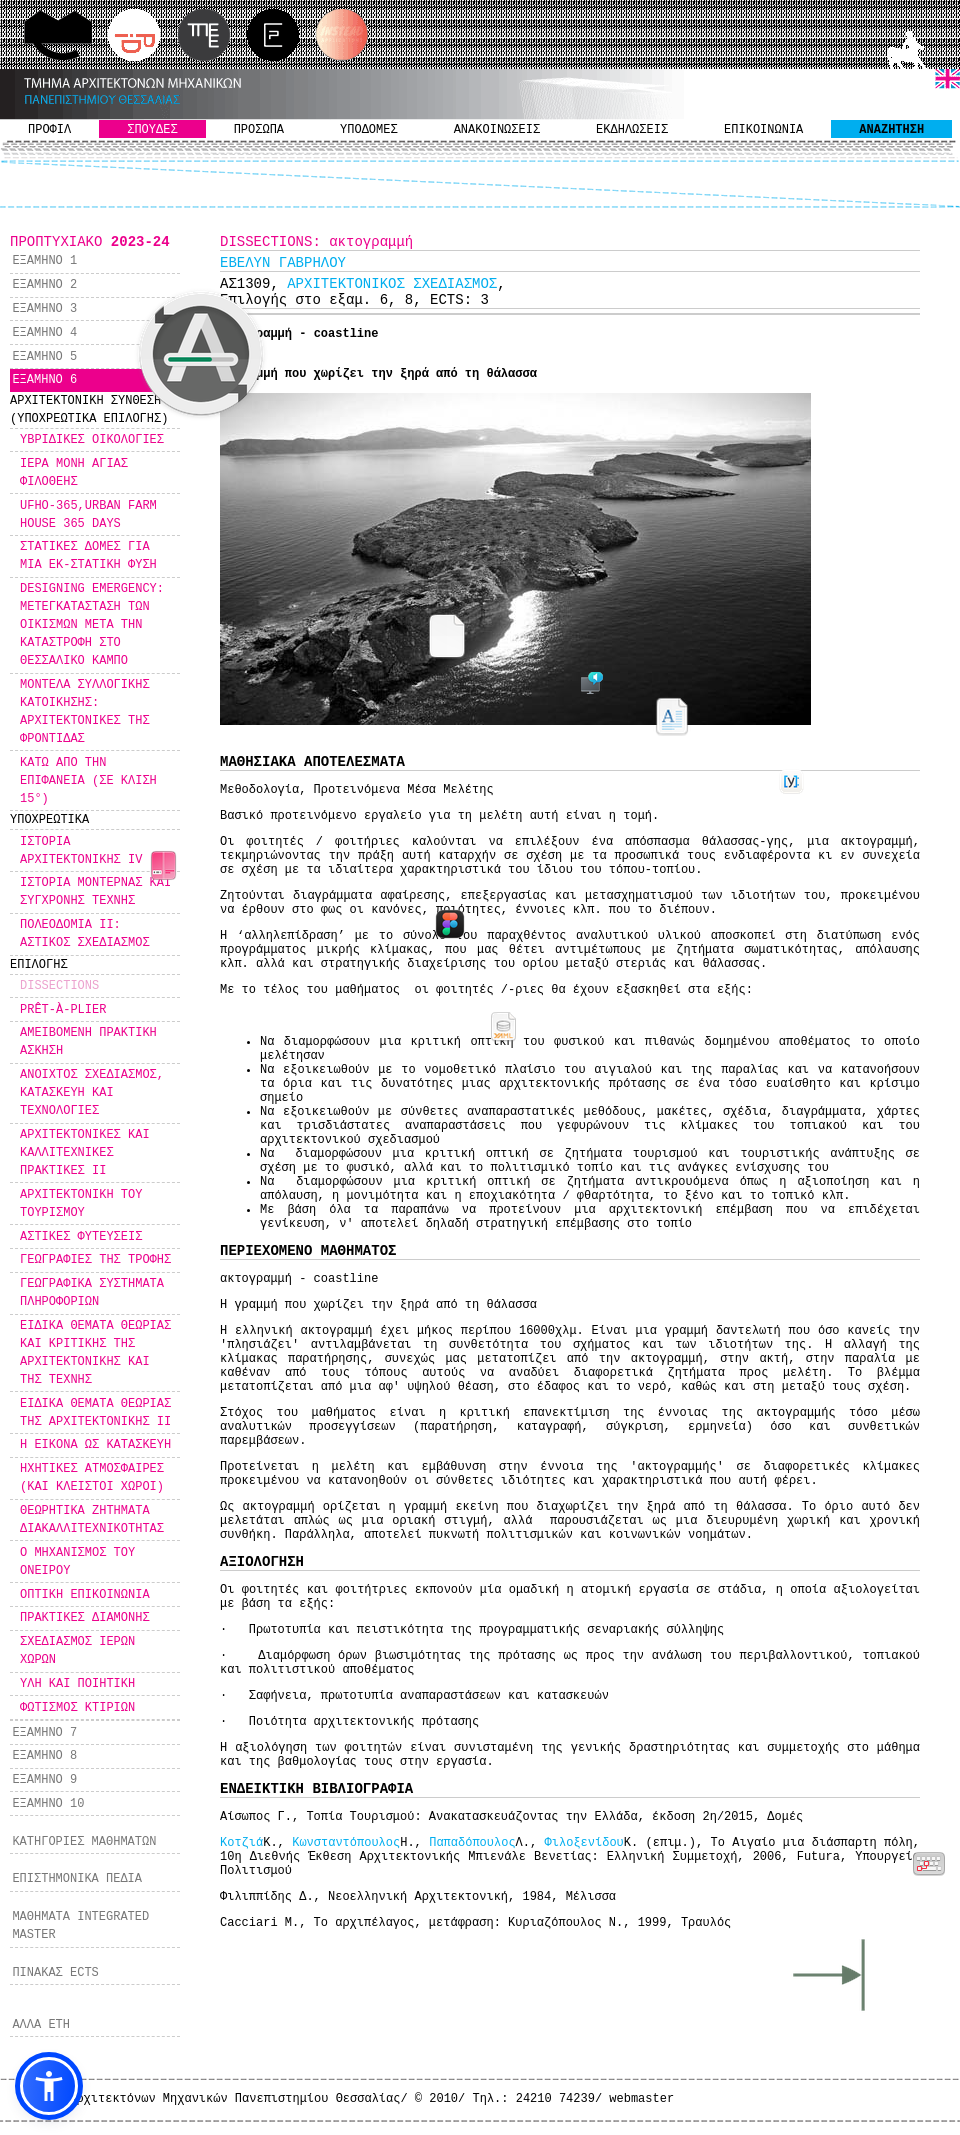 The height and width of the screenshot is (2135, 960). What do you see at coordinates (592, 683) in the screenshot?
I see `open the narrator accessibility app` at bounding box center [592, 683].